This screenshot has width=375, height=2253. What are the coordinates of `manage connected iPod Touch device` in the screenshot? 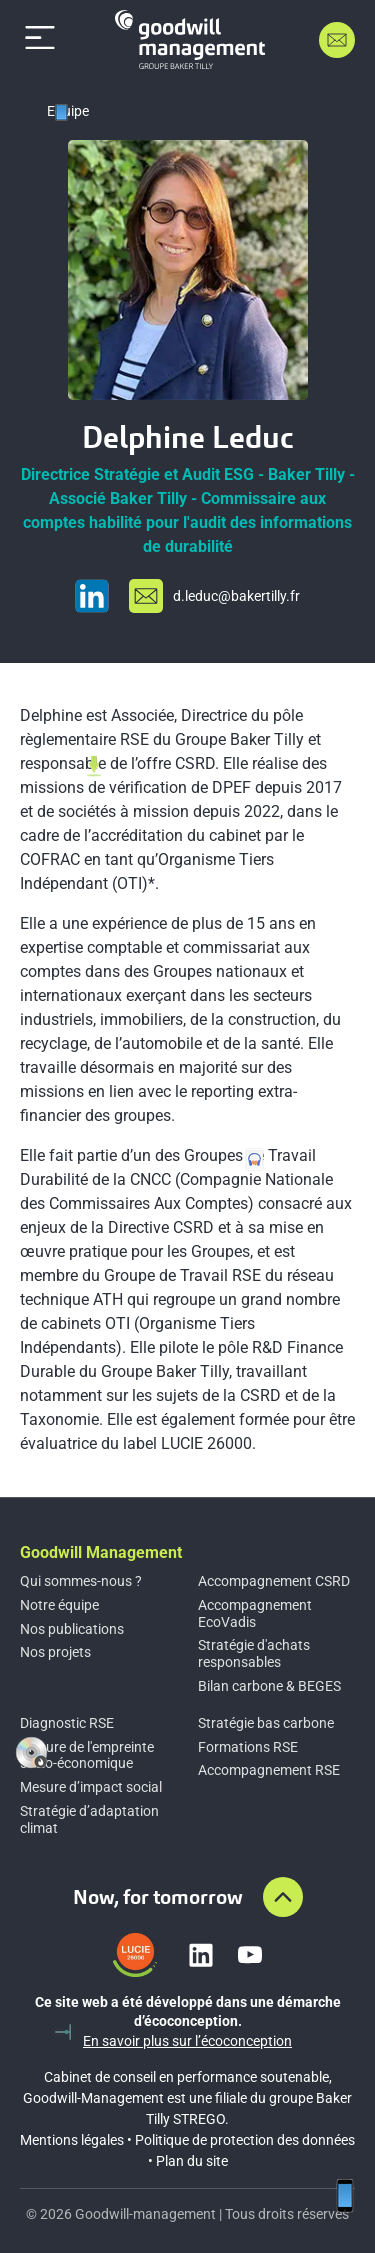 It's located at (345, 2196).